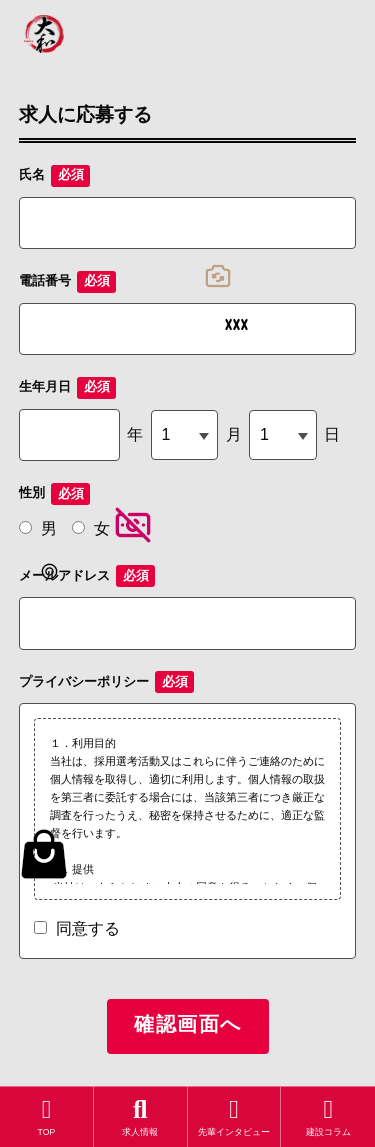  Describe the element at coordinates (49, 571) in the screenshot. I see `playstation circle button icon` at that location.